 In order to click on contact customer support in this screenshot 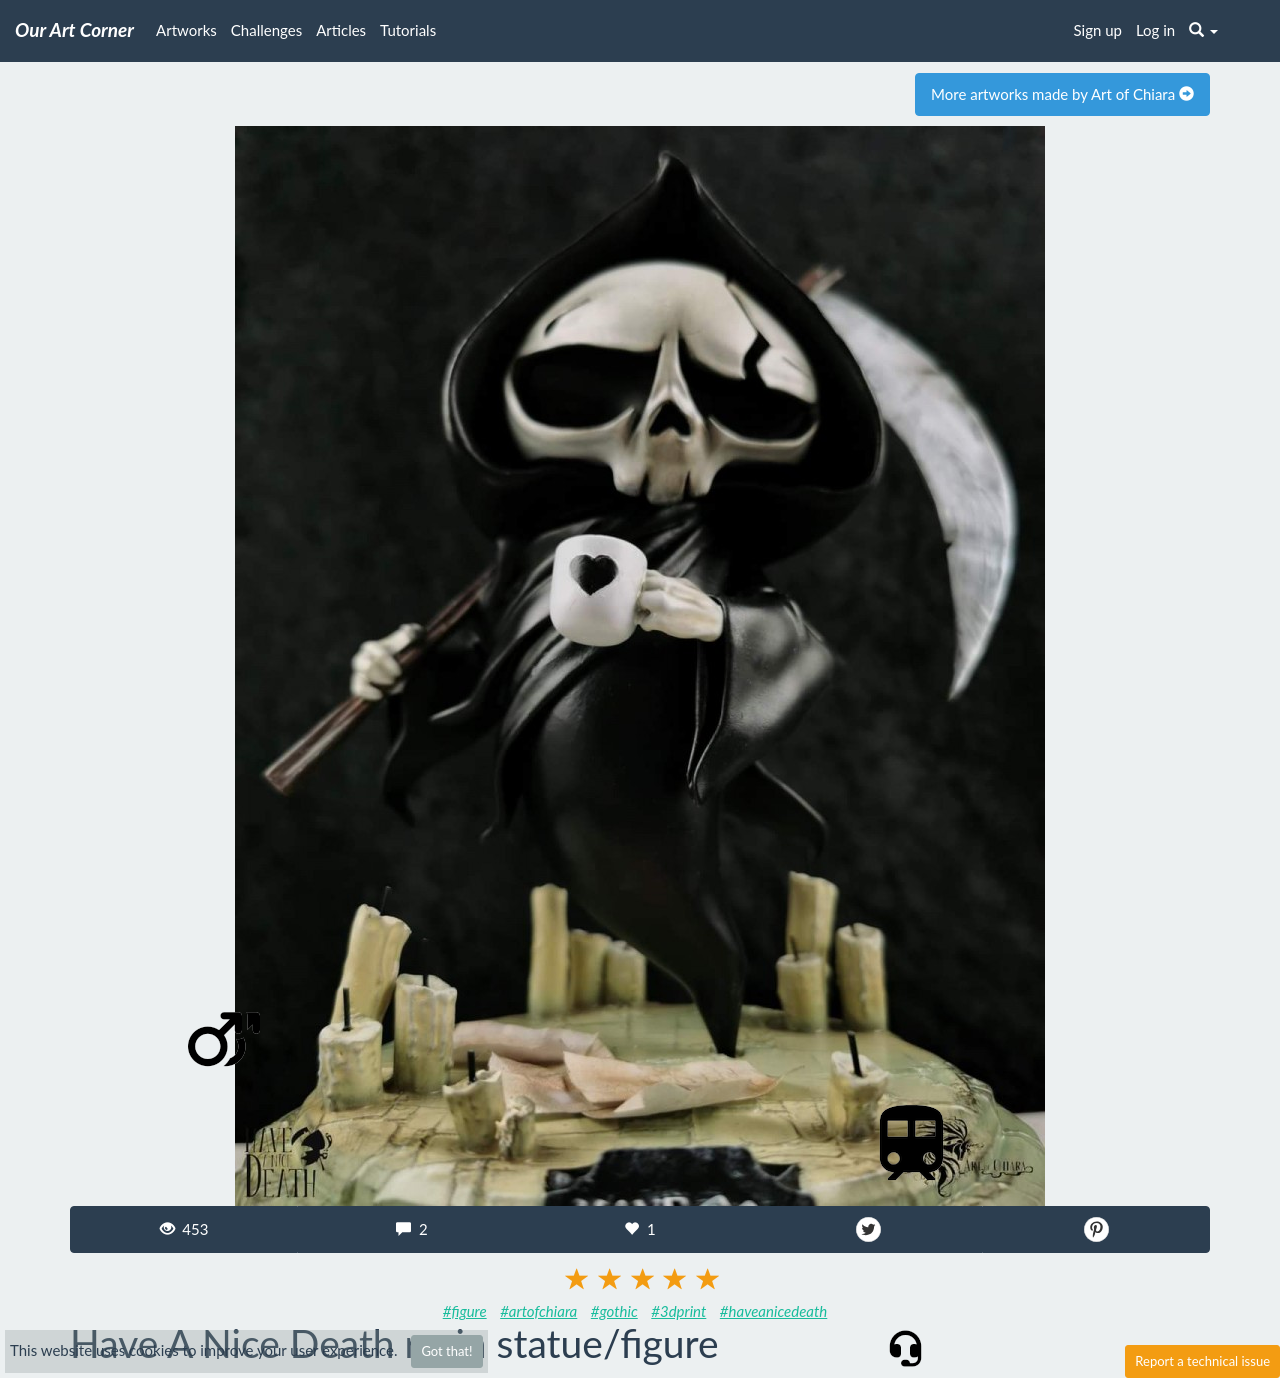, I will do `click(905, 1348)`.